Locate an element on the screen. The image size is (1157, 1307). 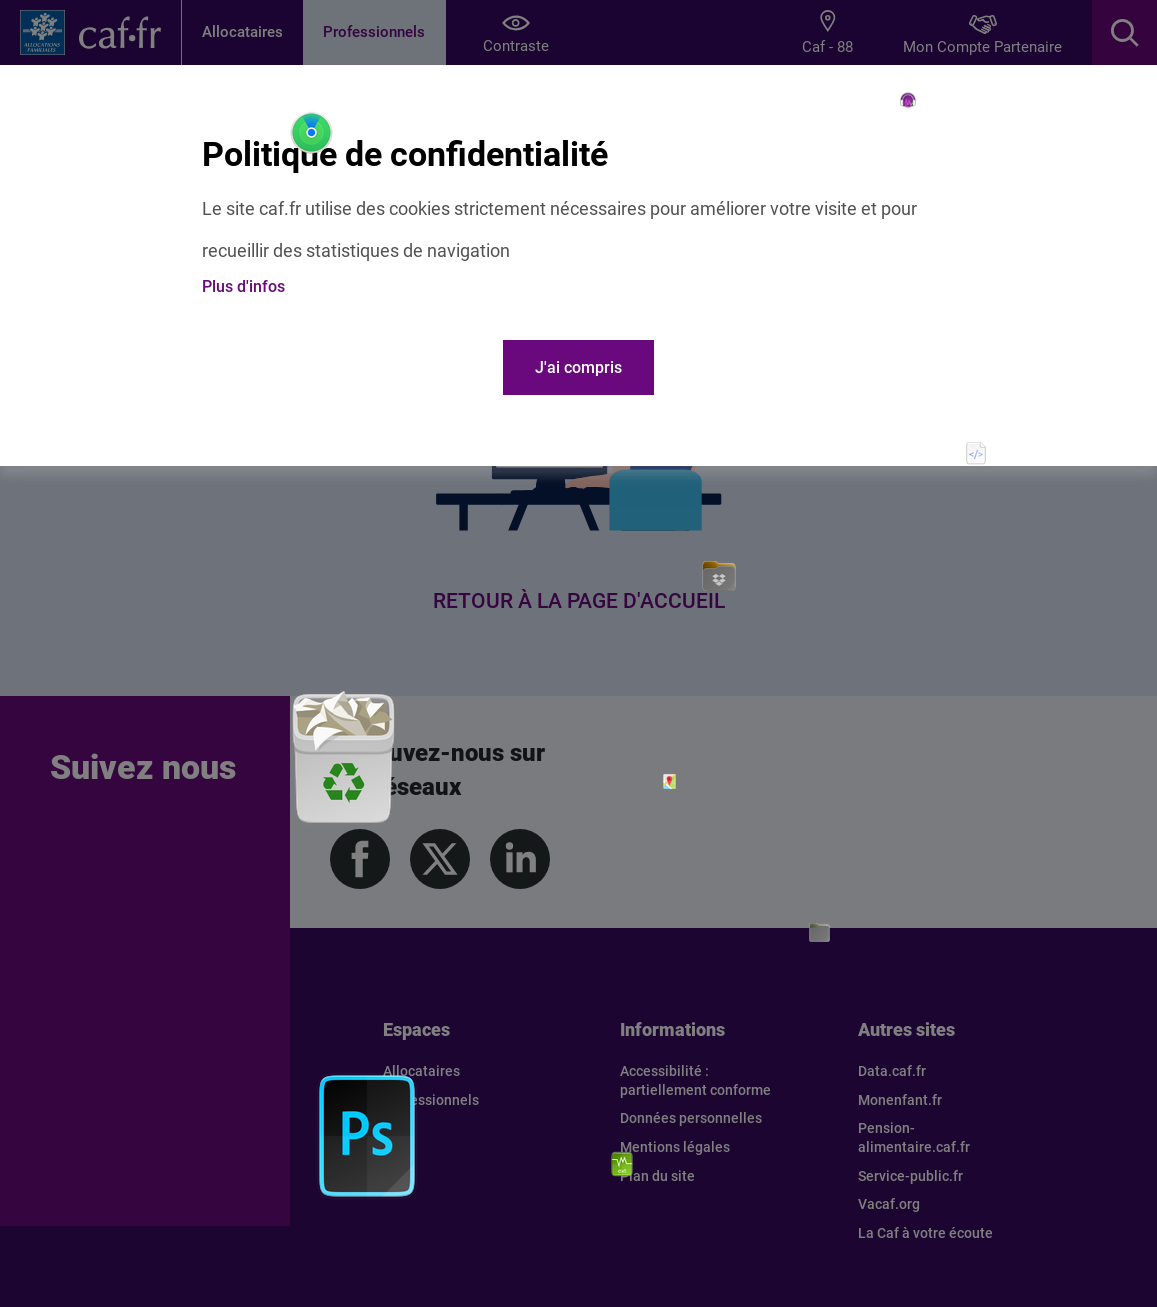
adobe photoshop file type indicator is located at coordinates (367, 1136).